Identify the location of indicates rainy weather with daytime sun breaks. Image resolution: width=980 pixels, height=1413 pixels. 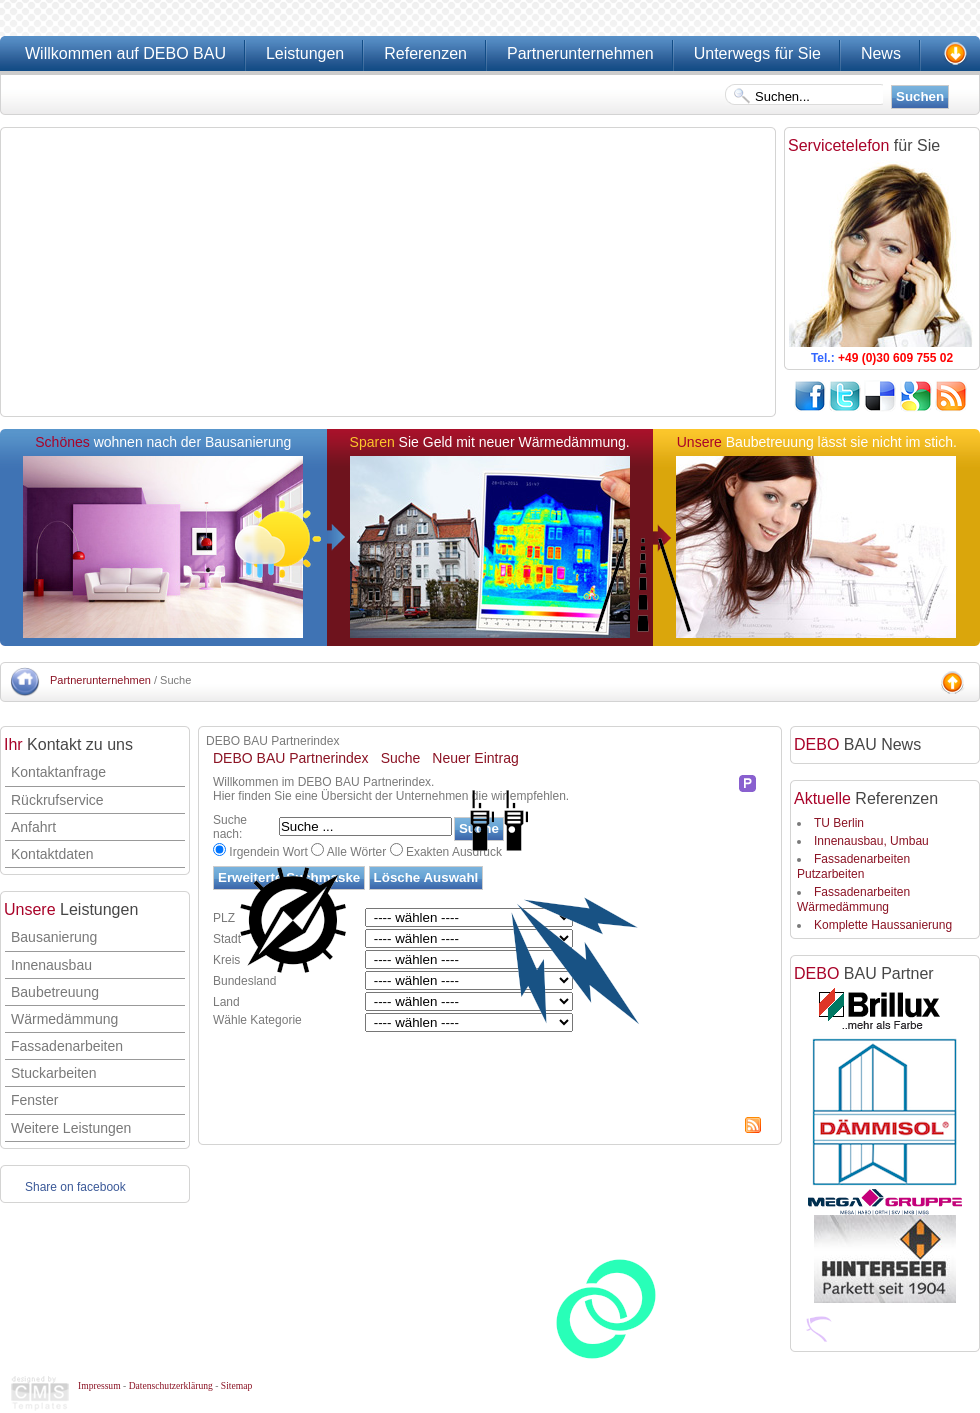
(278, 539).